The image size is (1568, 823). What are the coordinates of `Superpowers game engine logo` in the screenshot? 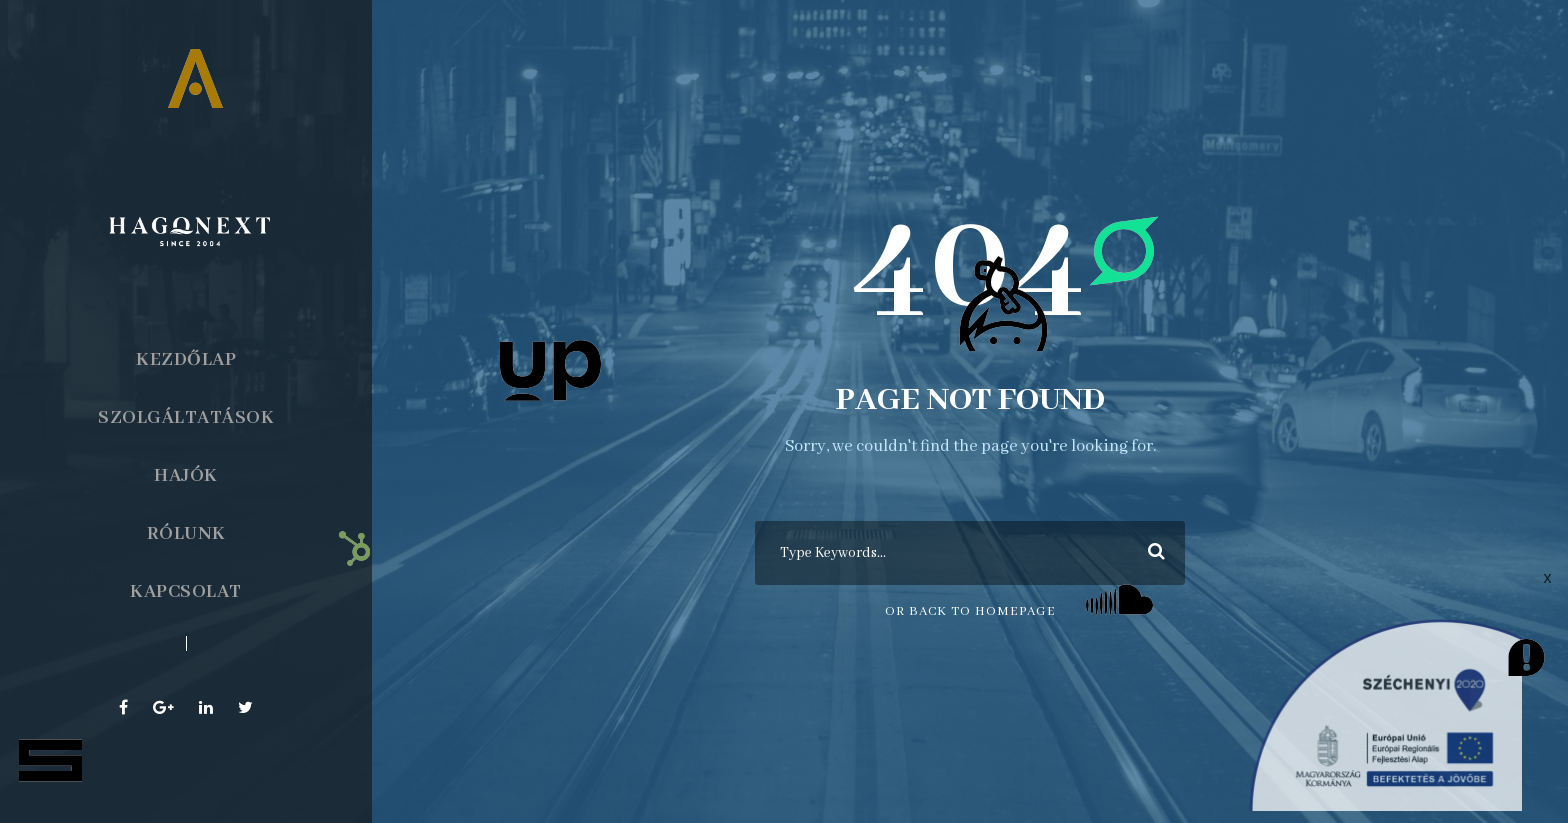 It's located at (1124, 251).